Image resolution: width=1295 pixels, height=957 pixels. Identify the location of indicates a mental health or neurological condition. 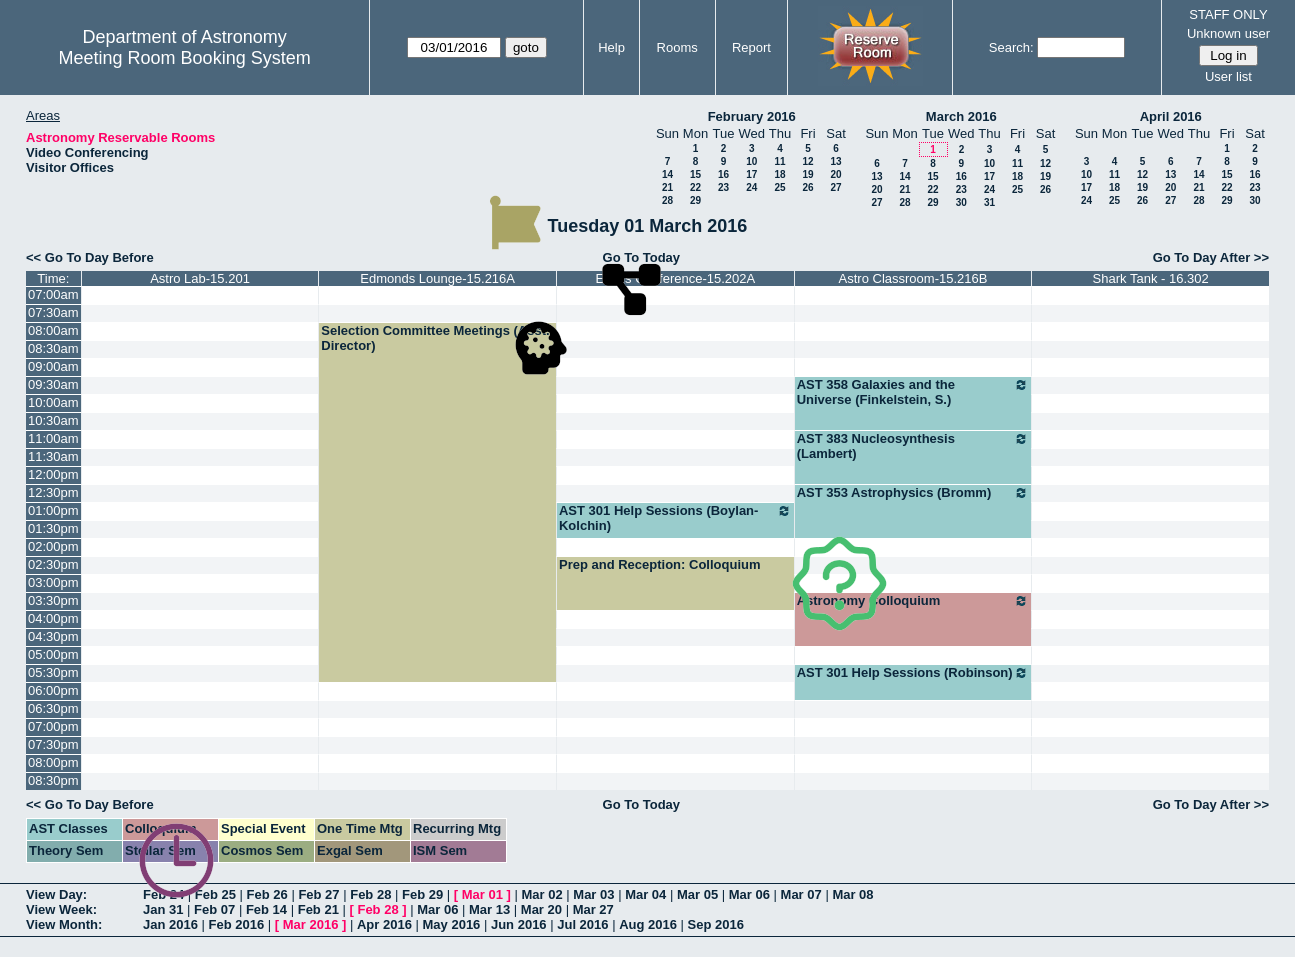
(542, 348).